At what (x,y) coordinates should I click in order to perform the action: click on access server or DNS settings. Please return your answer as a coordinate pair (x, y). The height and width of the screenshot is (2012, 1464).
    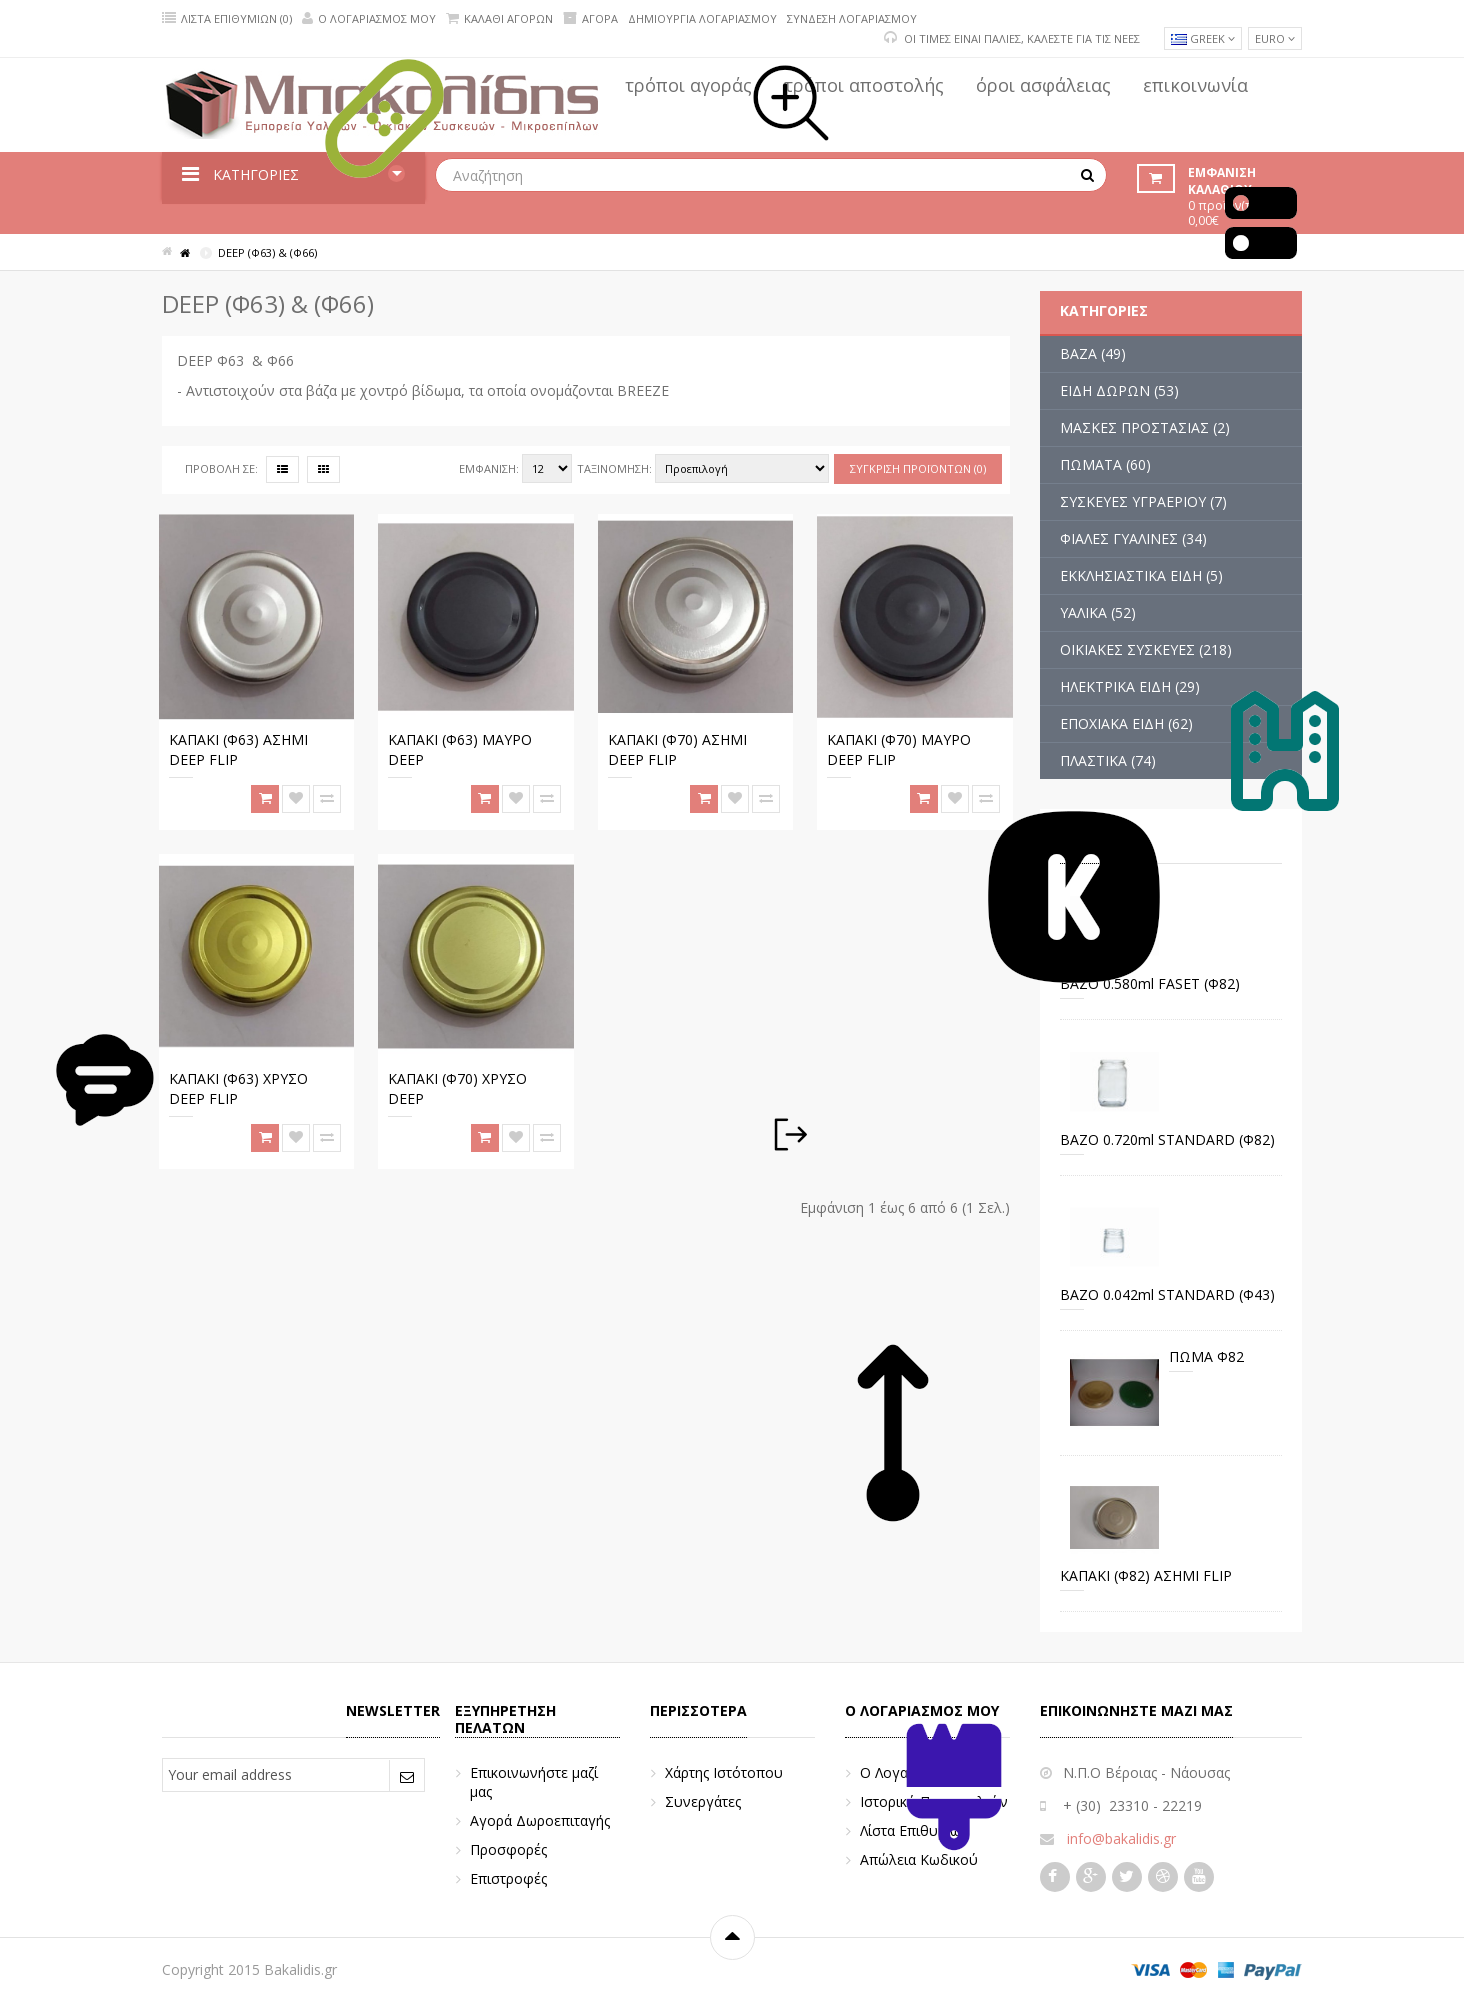
    Looking at the image, I should click on (1261, 223).